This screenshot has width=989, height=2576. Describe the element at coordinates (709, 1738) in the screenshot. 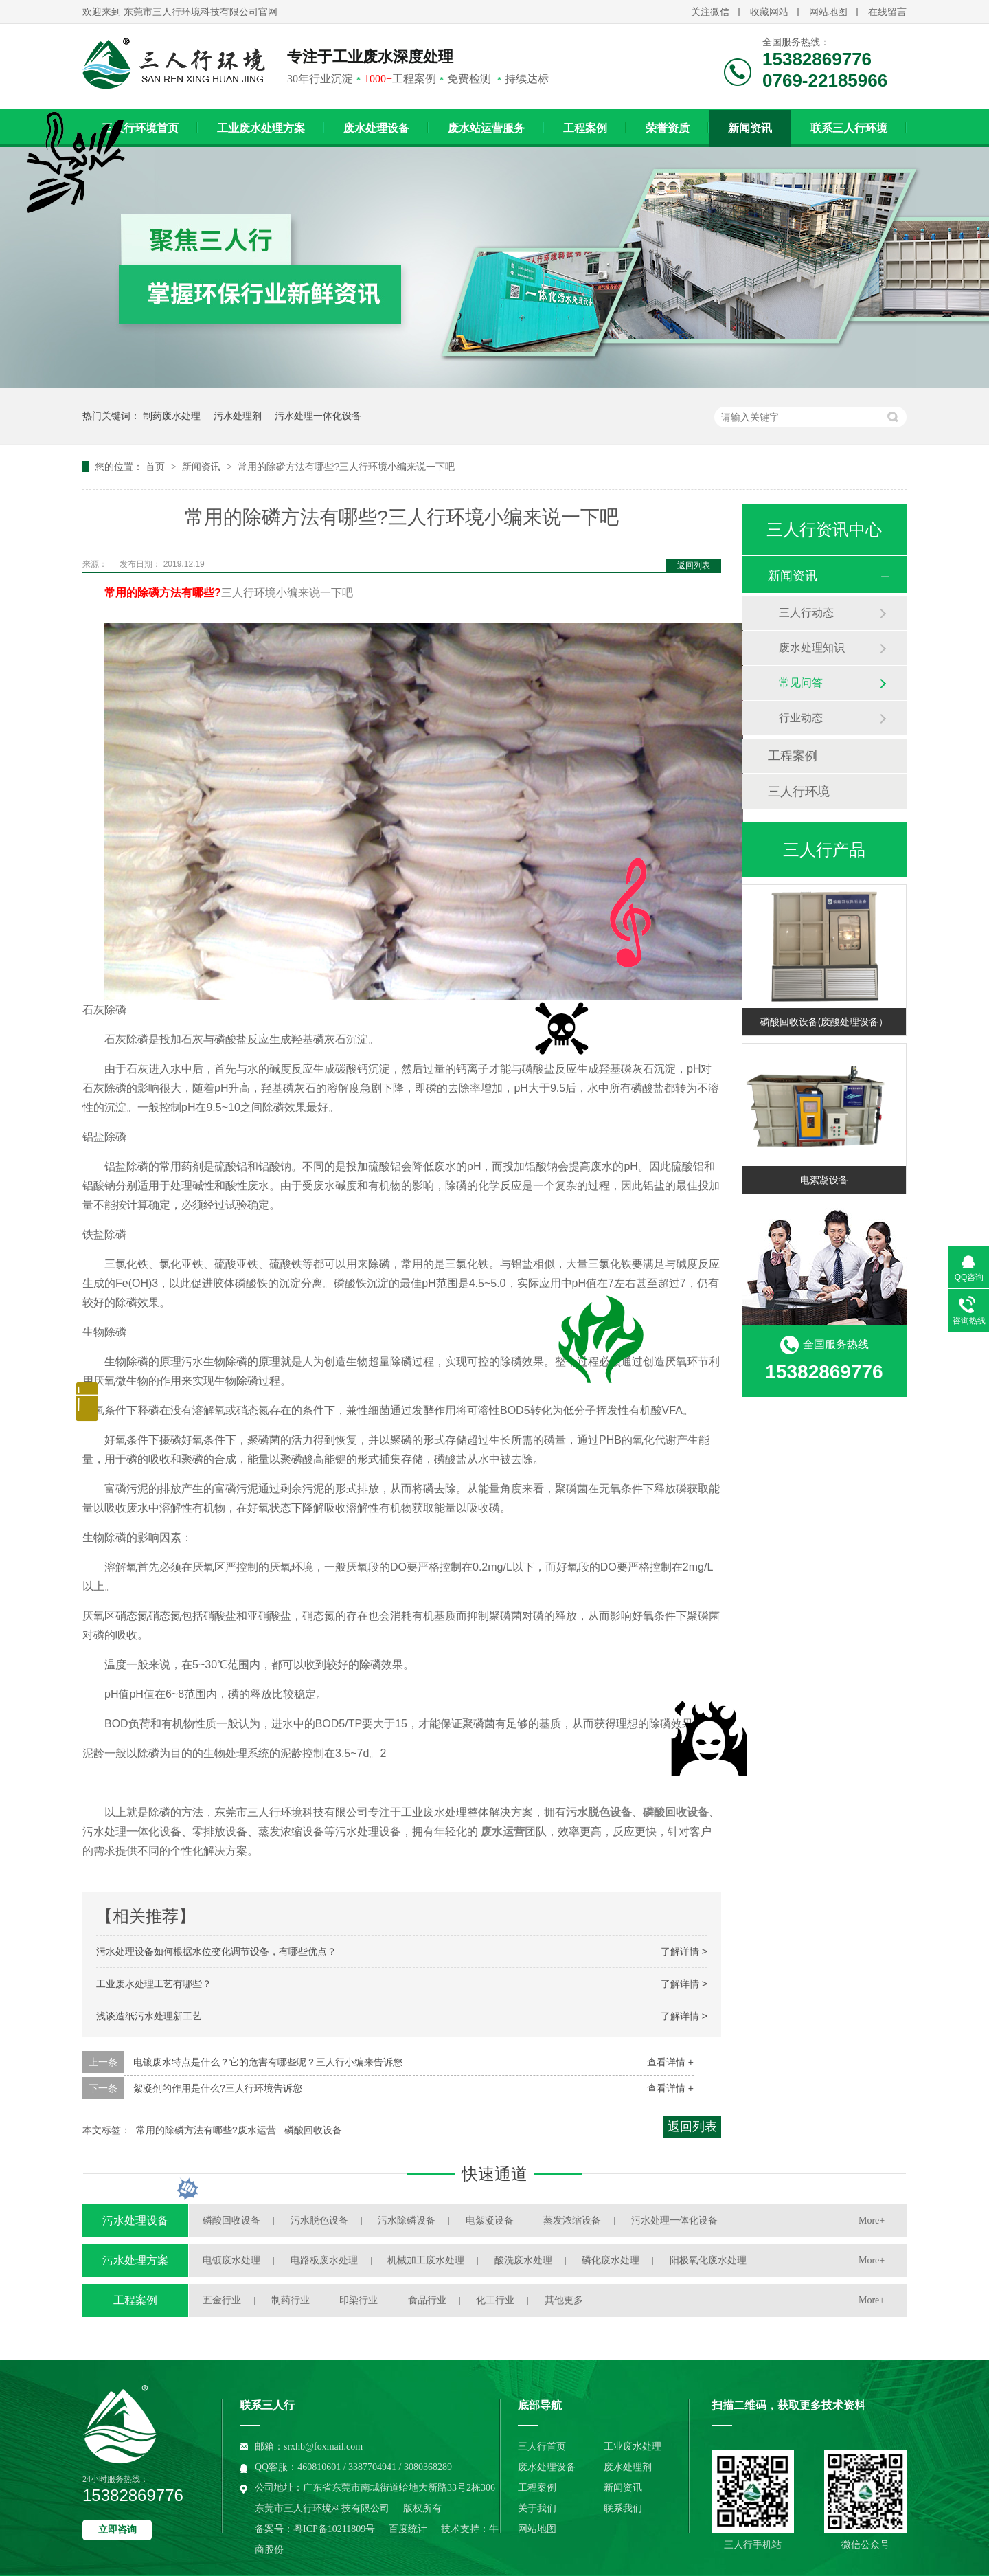

I see `pyromaniac character class or trait indicator` at that location.